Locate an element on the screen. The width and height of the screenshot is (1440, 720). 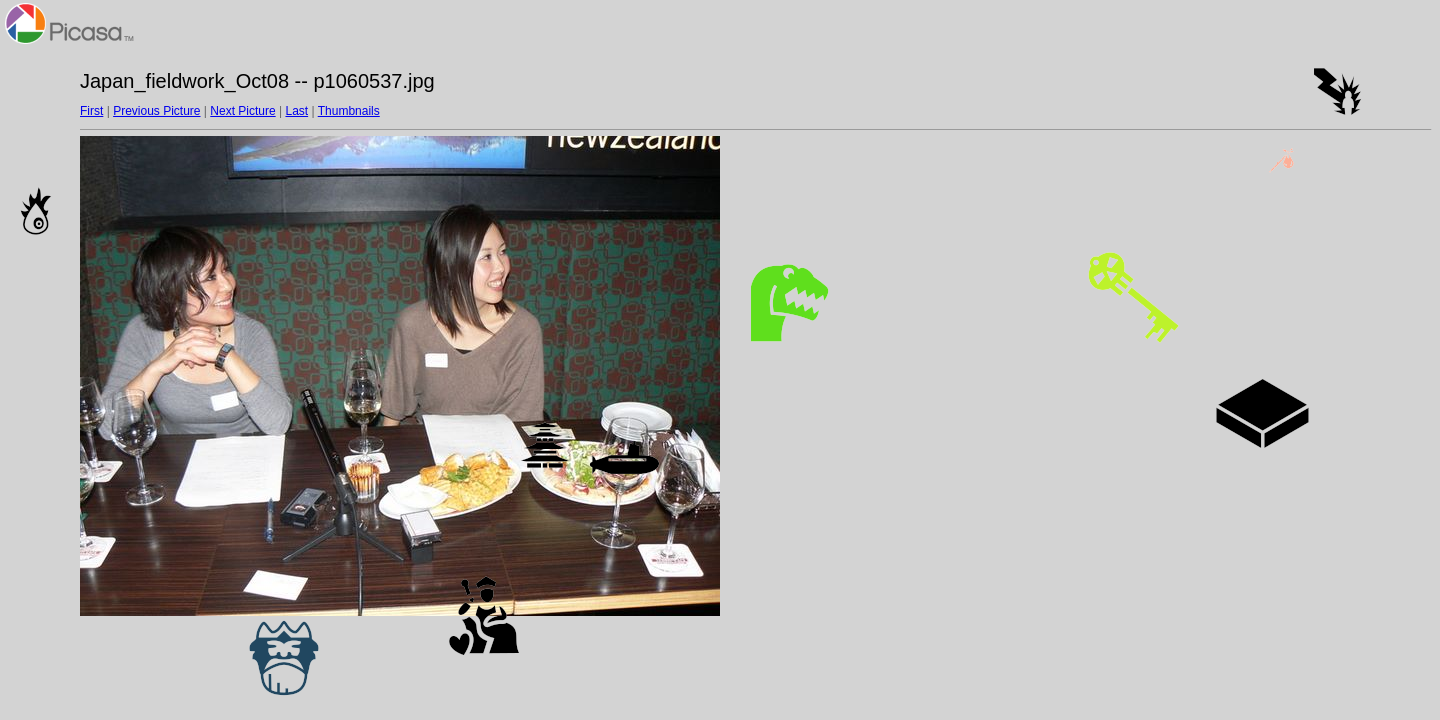
place a flat platform in the level editor is located at coordinates (1262, 413).